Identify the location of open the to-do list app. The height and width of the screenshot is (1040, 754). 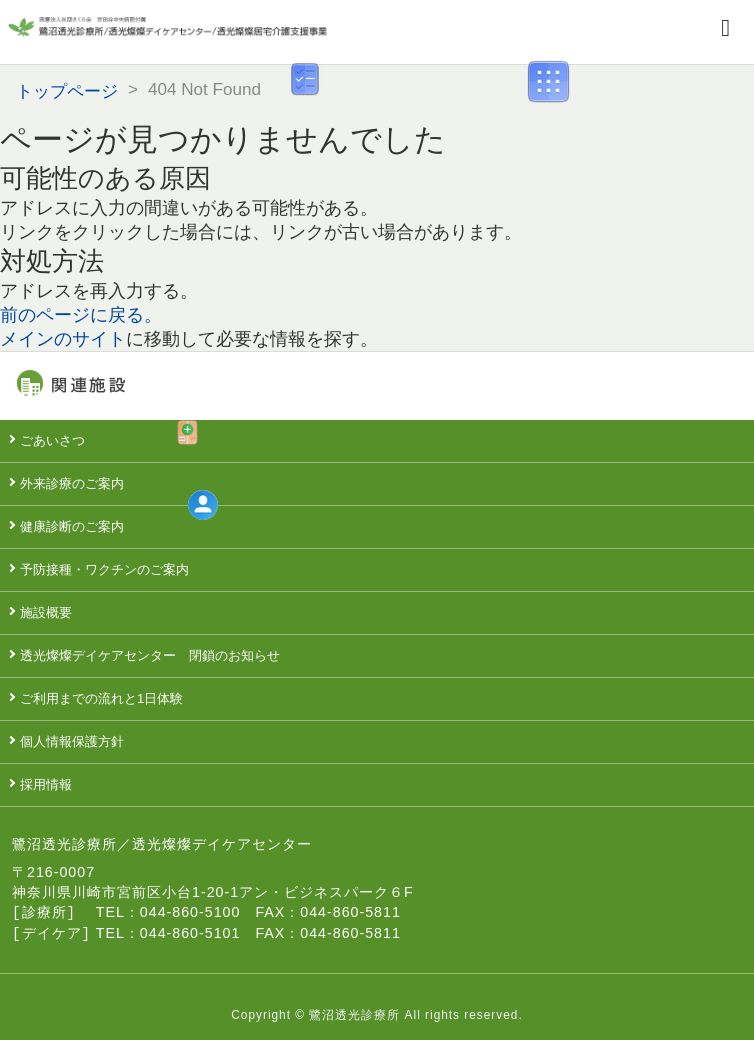
(305, 79).